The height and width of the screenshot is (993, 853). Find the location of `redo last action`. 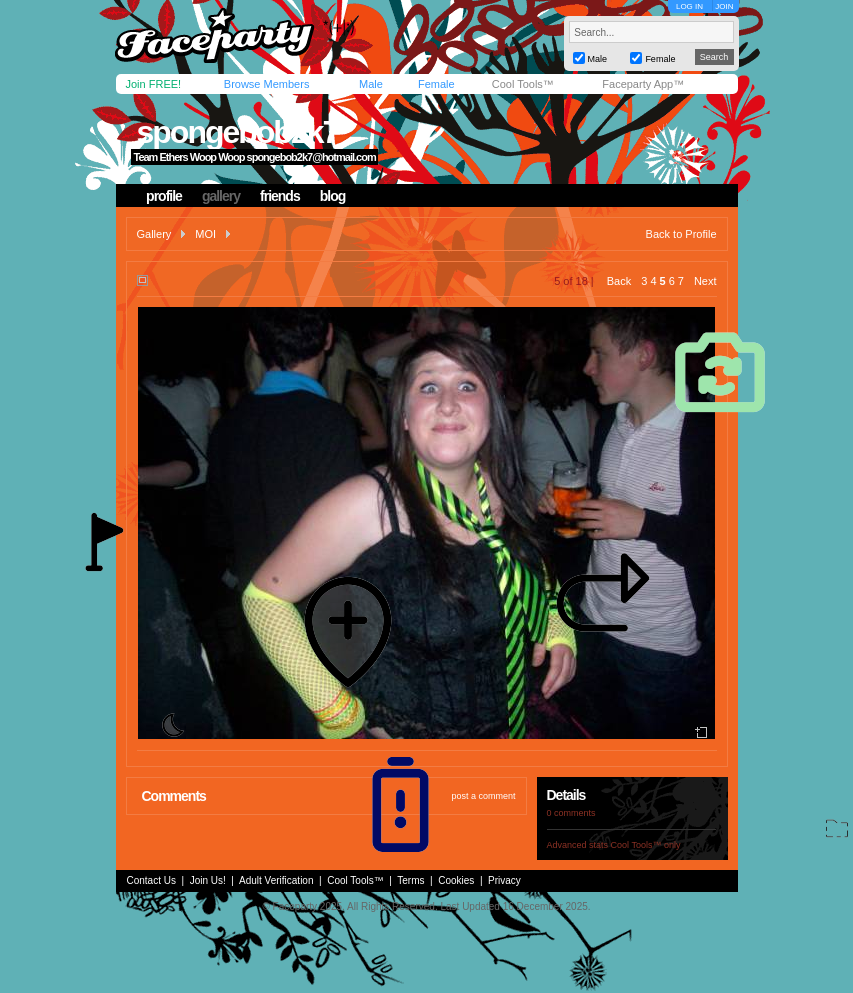

redo last action is located at coordinates (603, 596).